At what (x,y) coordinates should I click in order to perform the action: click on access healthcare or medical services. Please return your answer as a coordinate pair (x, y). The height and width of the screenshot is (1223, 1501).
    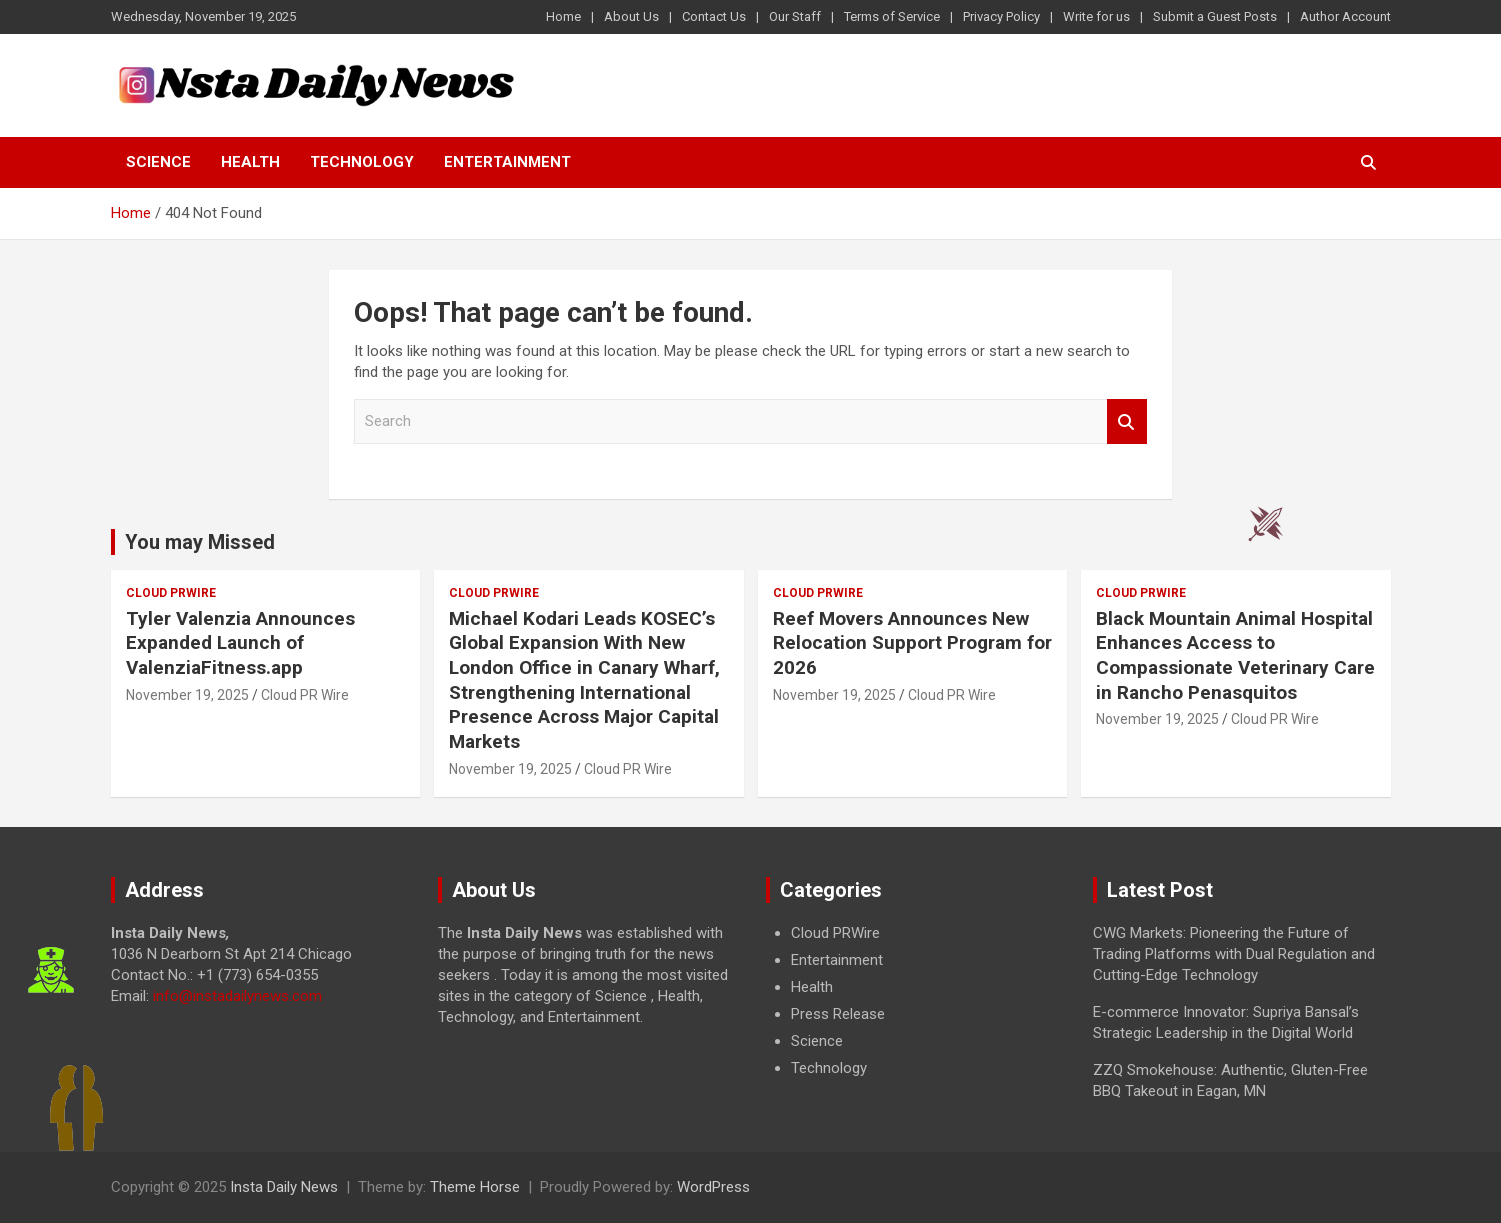
    Looking at the image, I should click on (51, 970).